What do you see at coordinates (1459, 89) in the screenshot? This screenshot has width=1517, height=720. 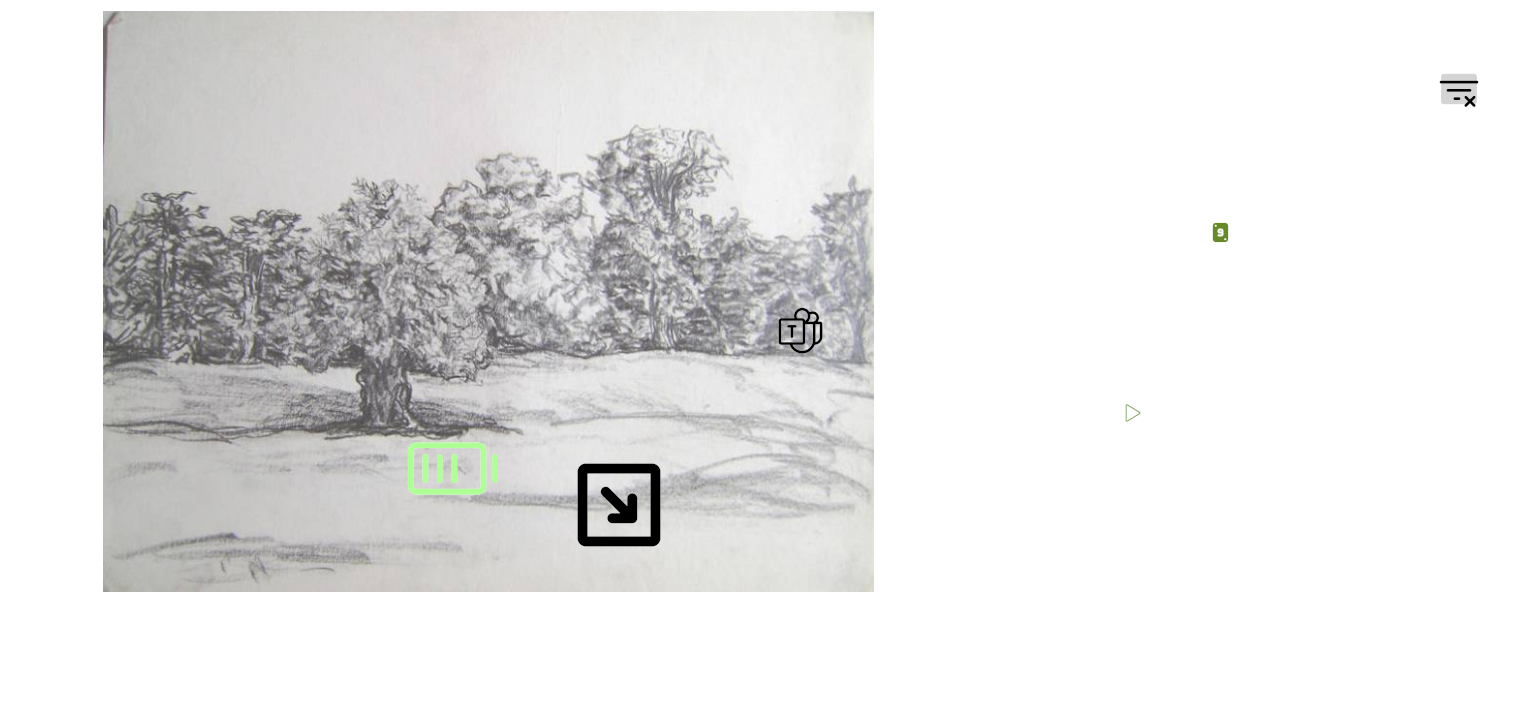 I see `clear all active filters` at bounding box center [1459, 89].